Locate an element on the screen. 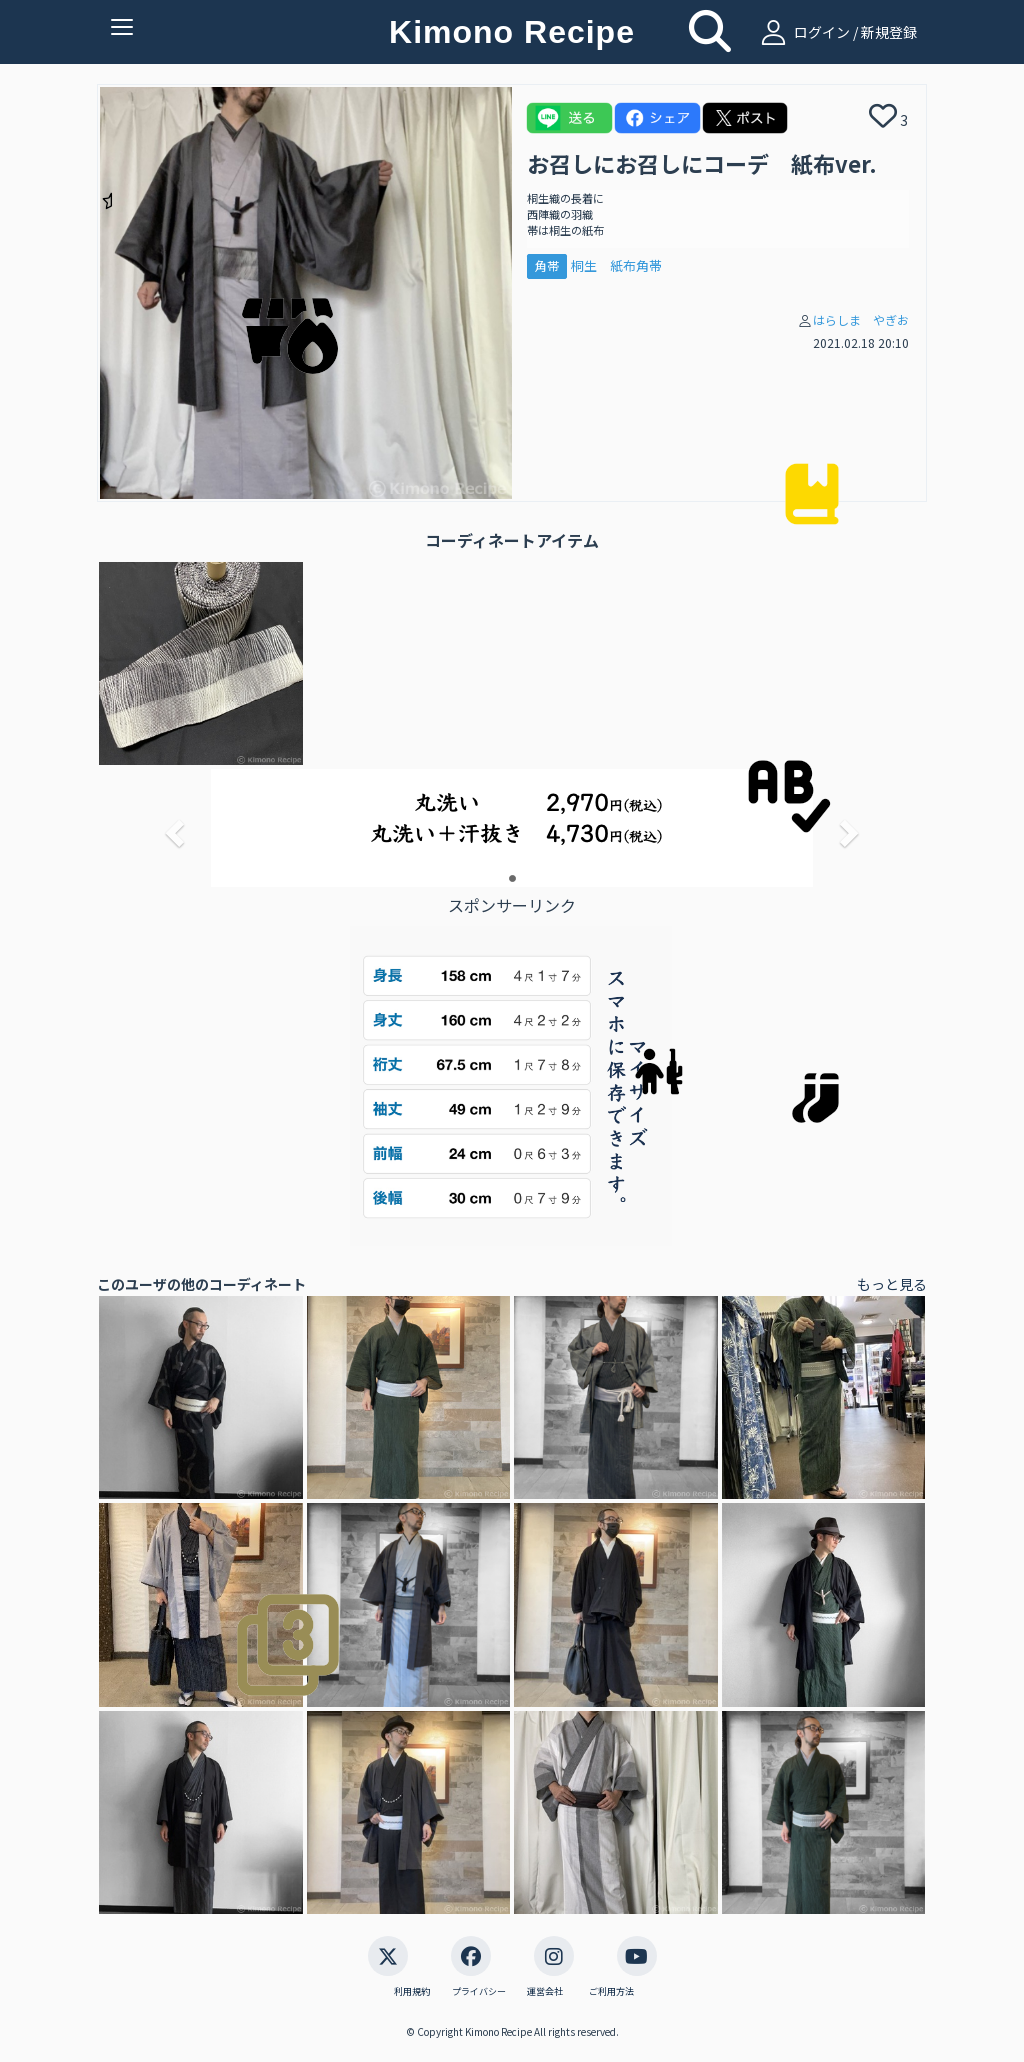  indicates content related to child soldiers or armed conflict involving minors is located at coordinates (659, 1071).